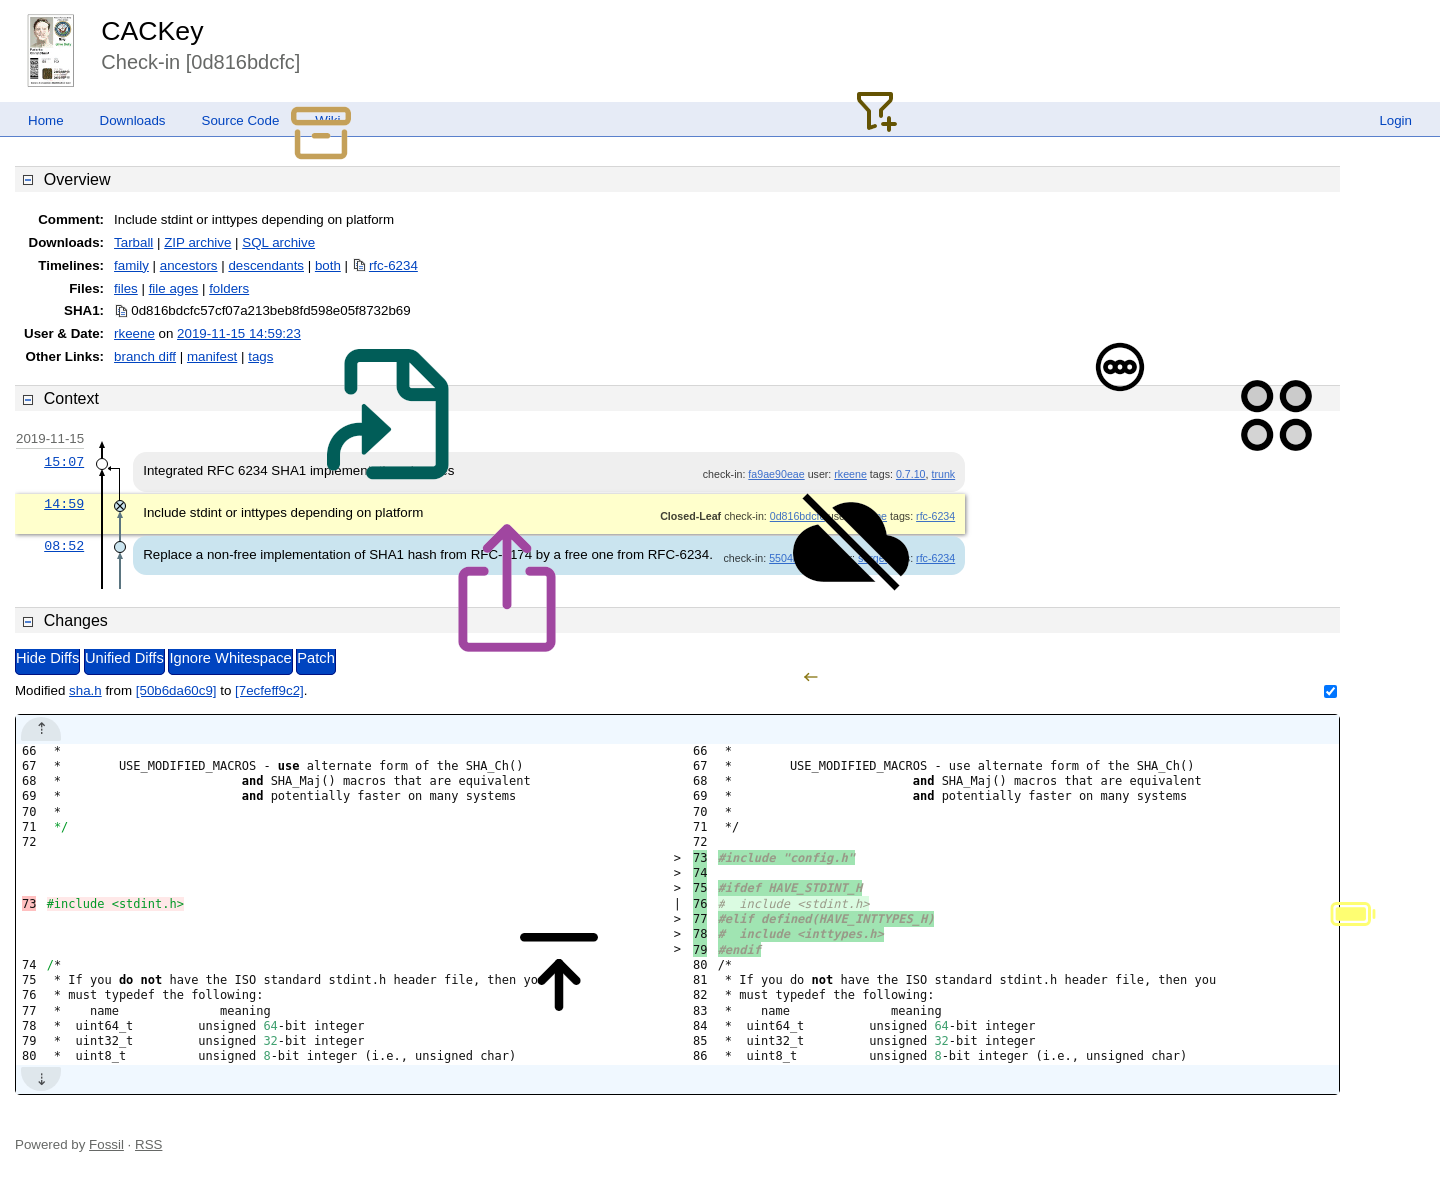 The height and width of the screenshot is (1183, 1440). I want to click on go back to the previous screen, so click(811, 677).